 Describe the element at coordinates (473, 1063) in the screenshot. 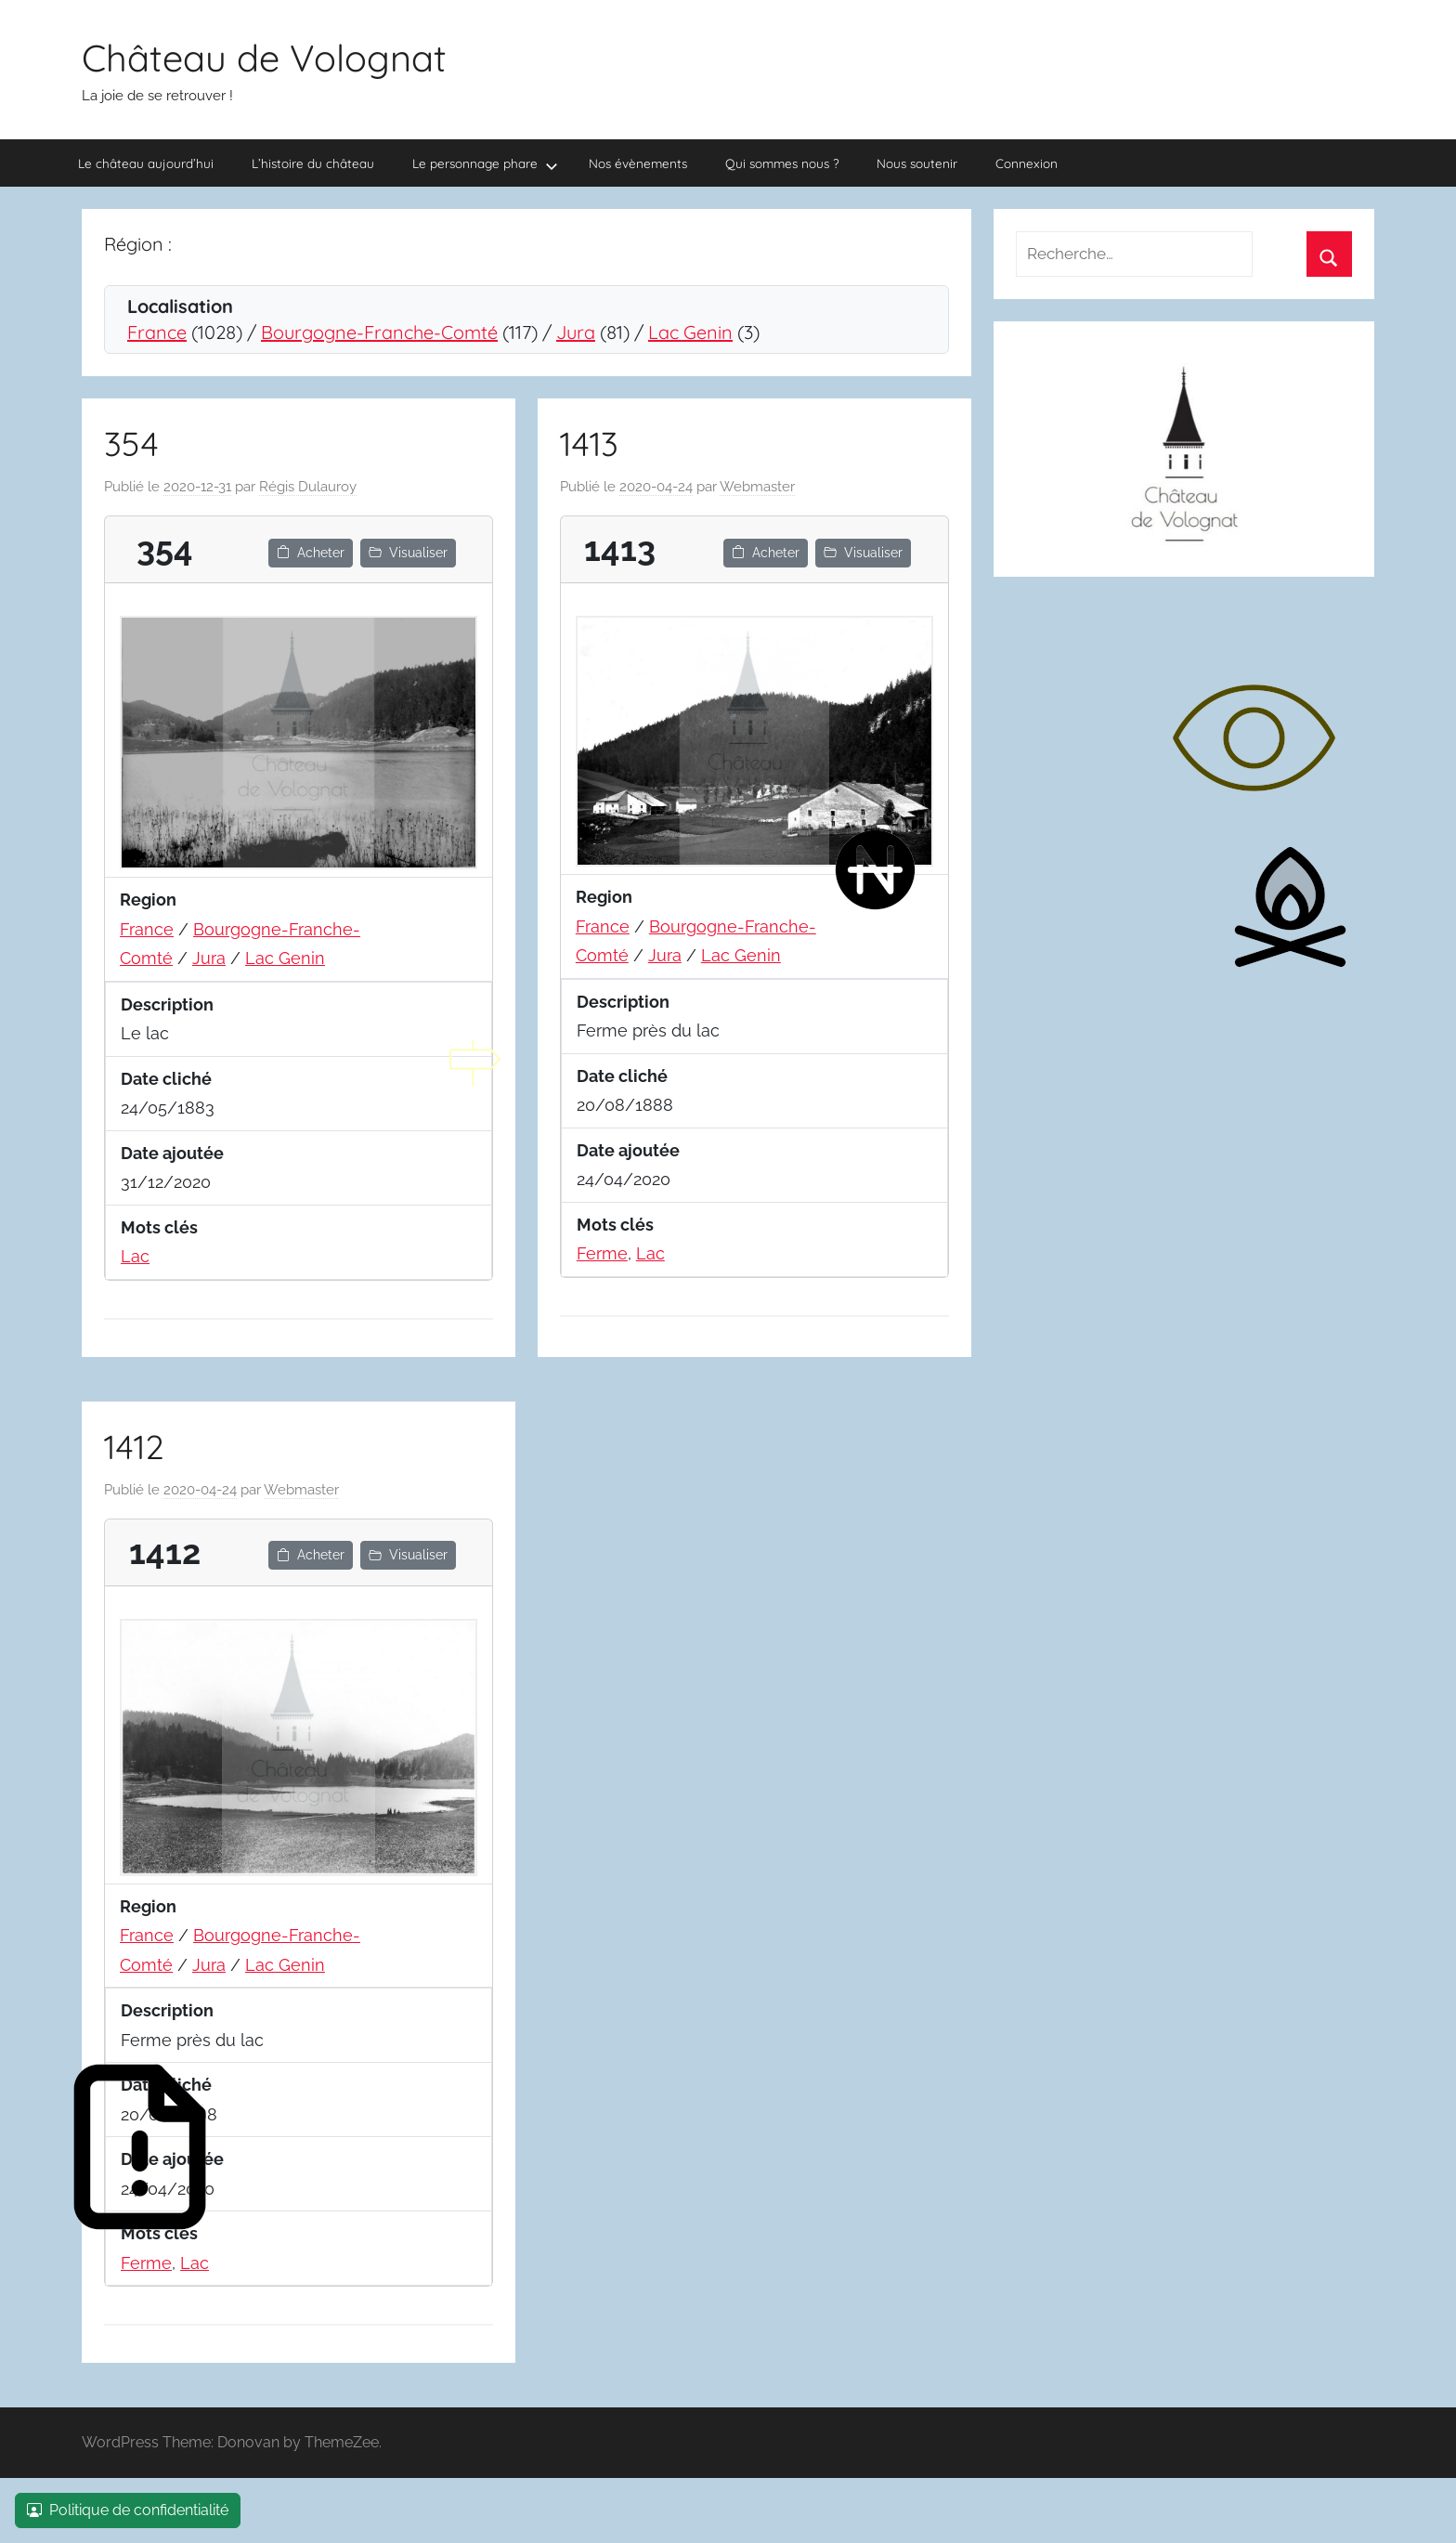

I see `access navigation or directions` at that location.